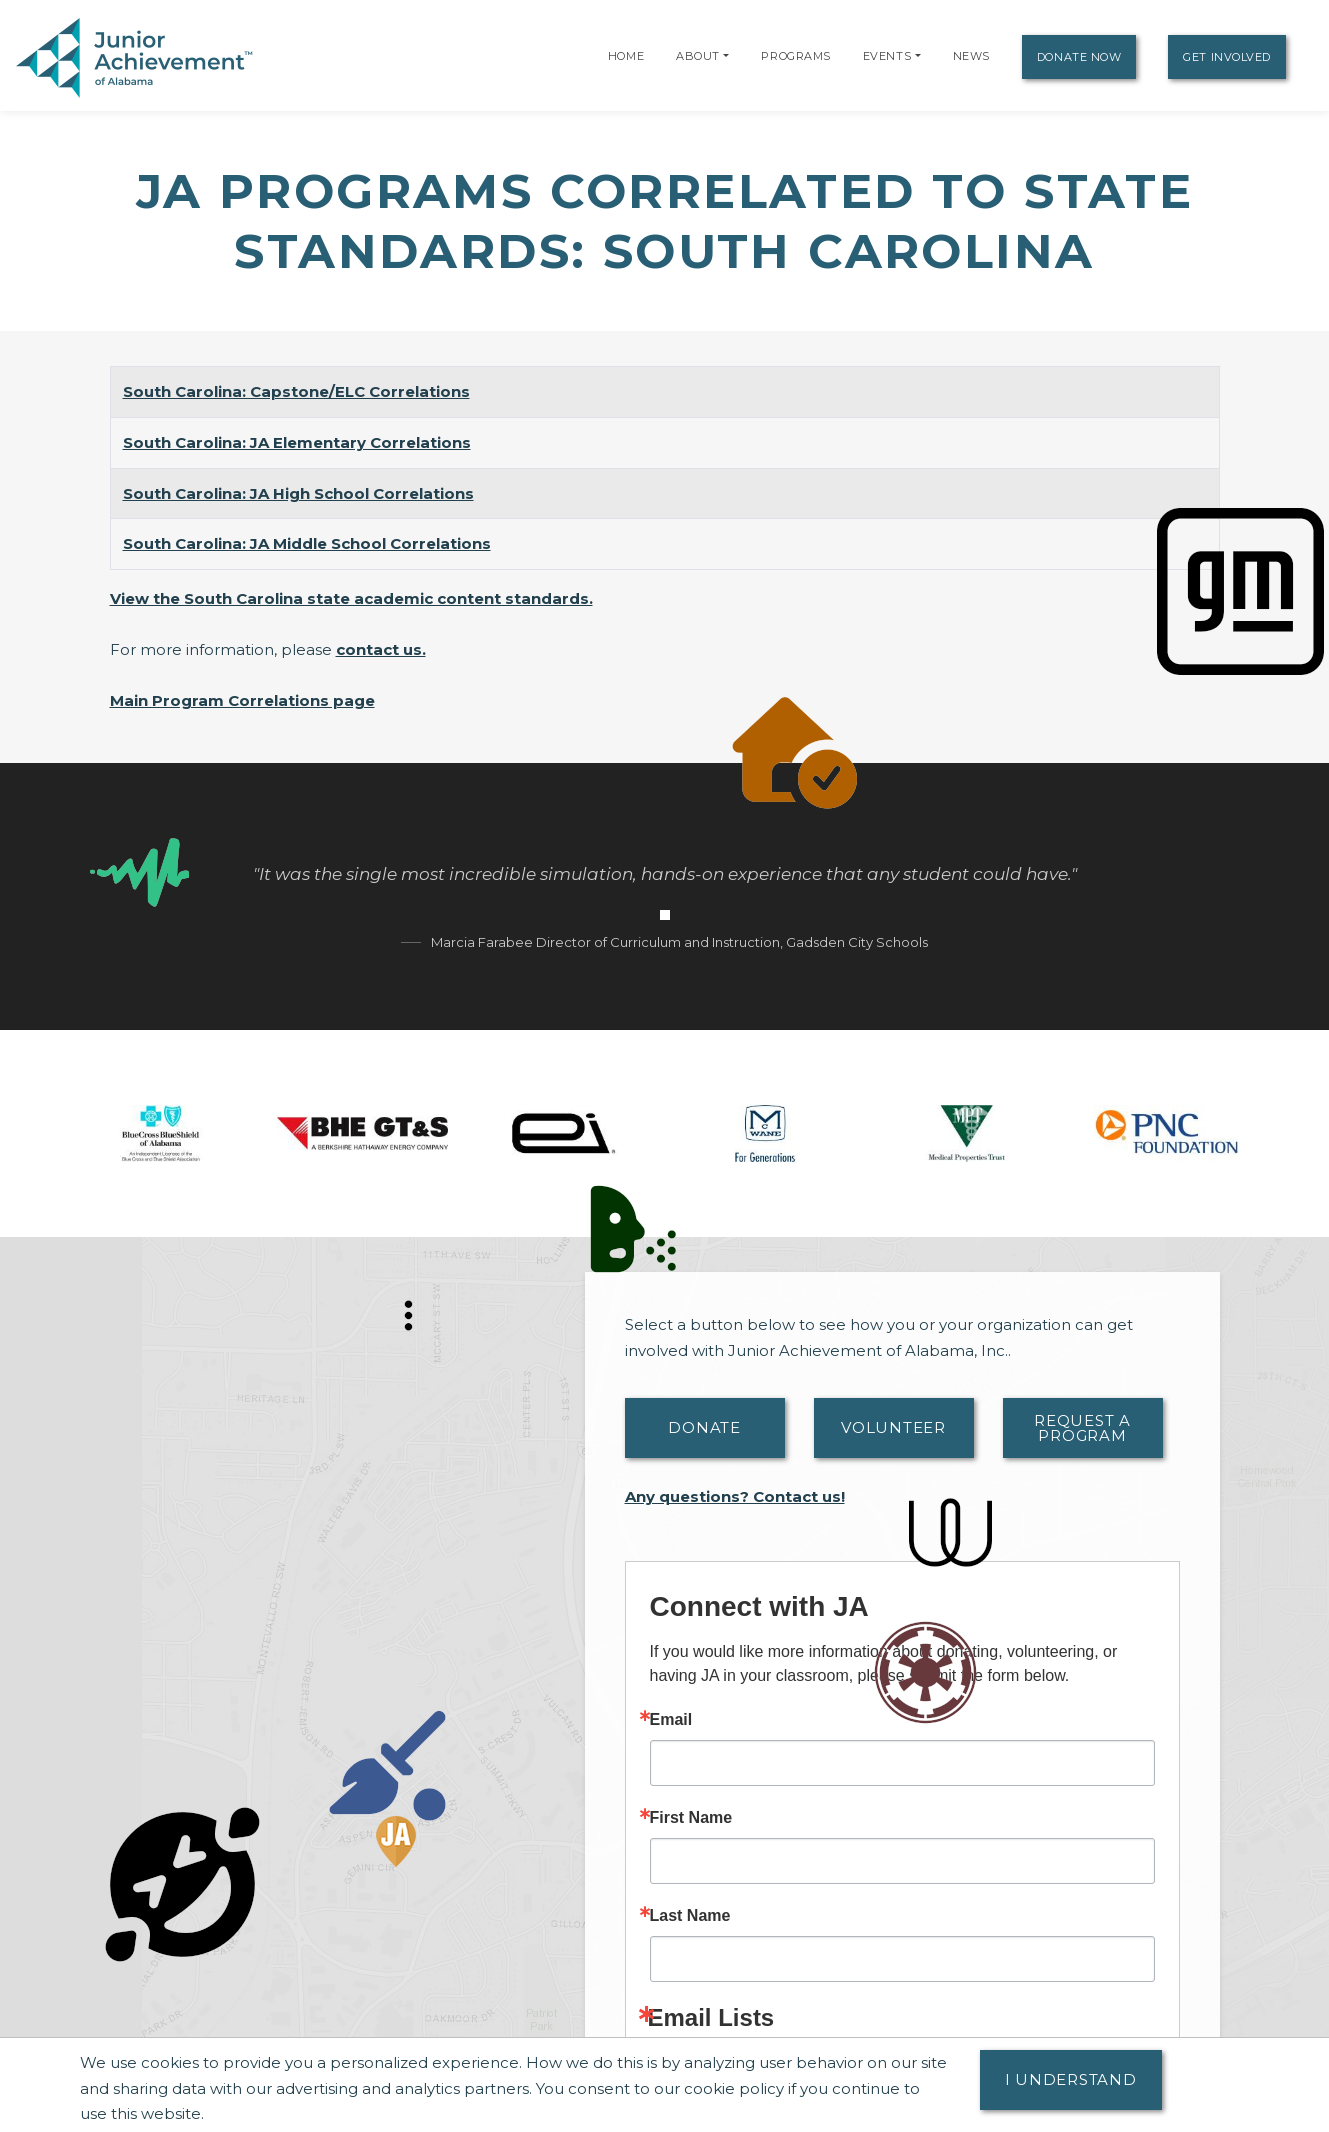 The height and width of the screenshot is (2132, 1329). I want to click on the Galactic Empire logo from Star Wars, so click(925, 1672).